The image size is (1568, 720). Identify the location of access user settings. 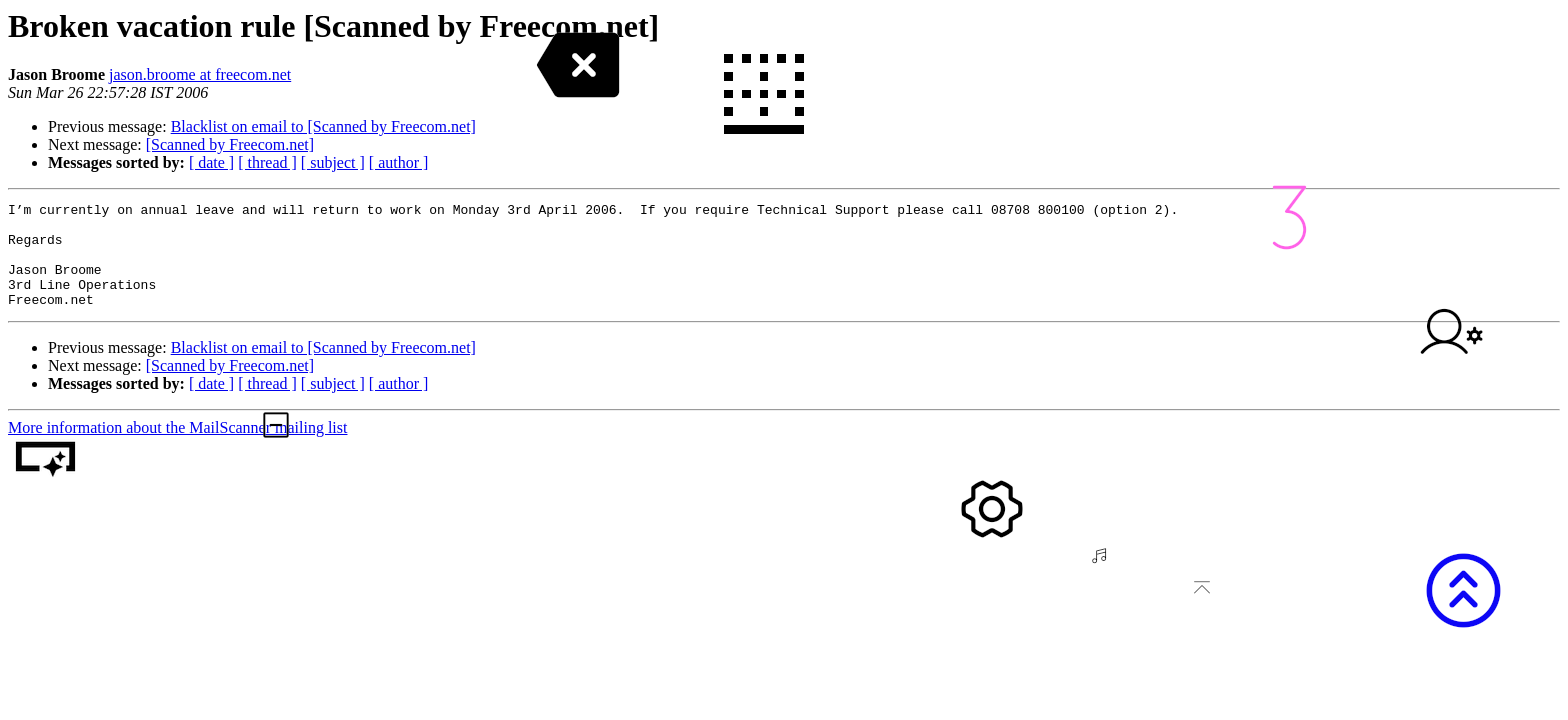
(1449, 333).